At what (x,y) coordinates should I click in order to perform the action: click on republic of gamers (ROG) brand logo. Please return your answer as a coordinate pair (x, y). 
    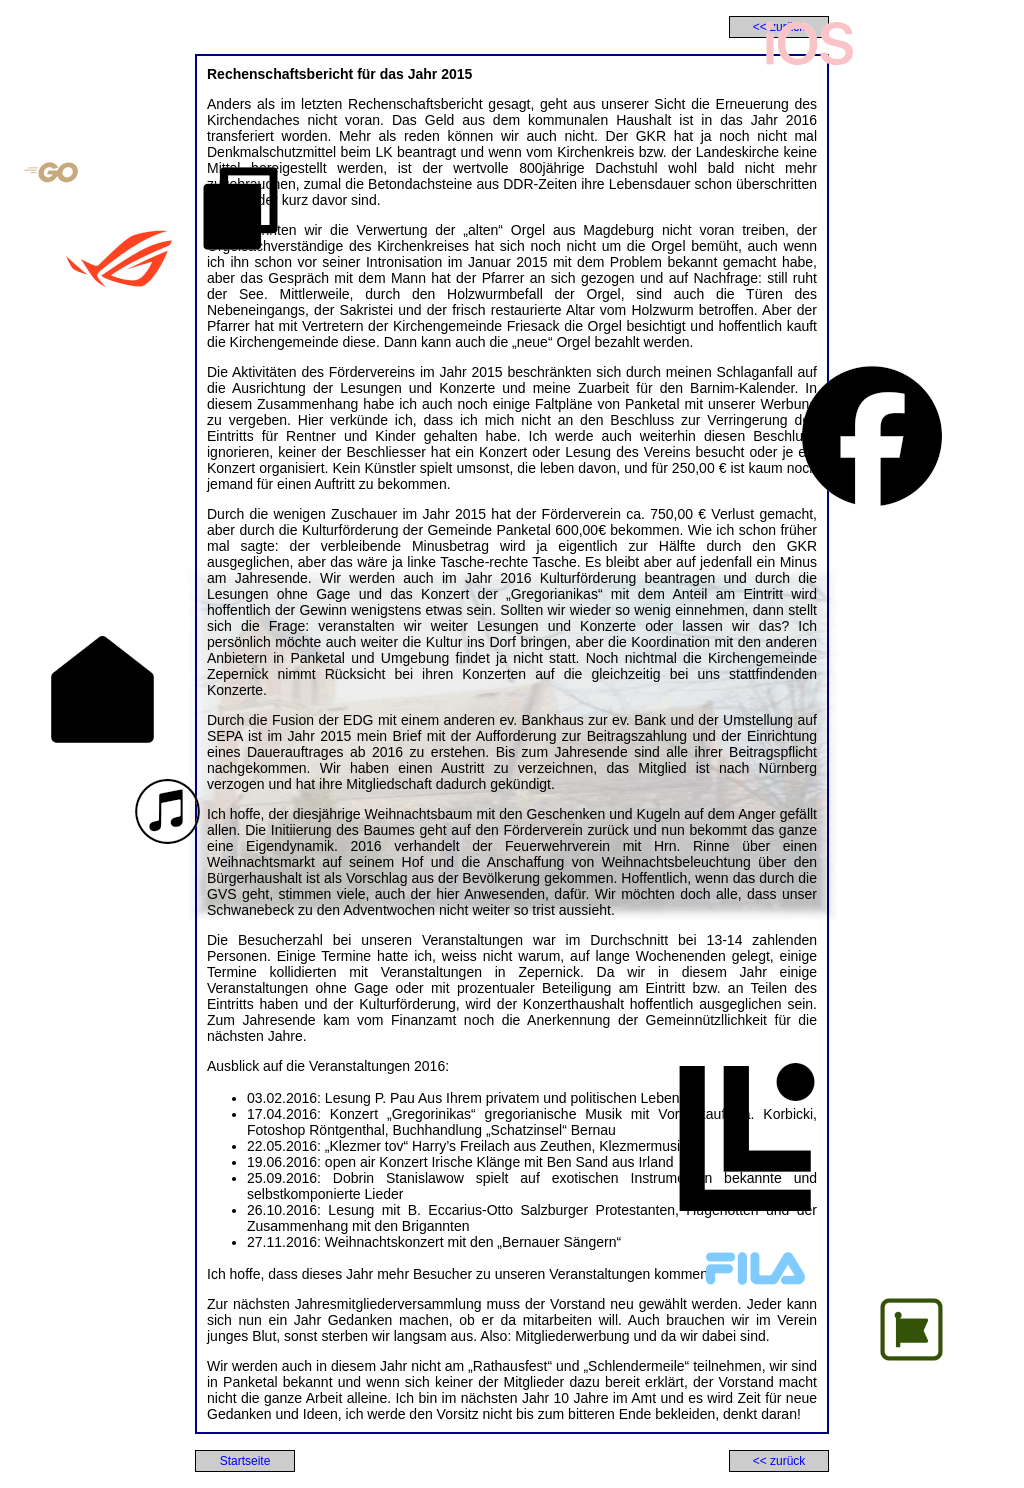
    Looking at the image, I should click on (119, 259).